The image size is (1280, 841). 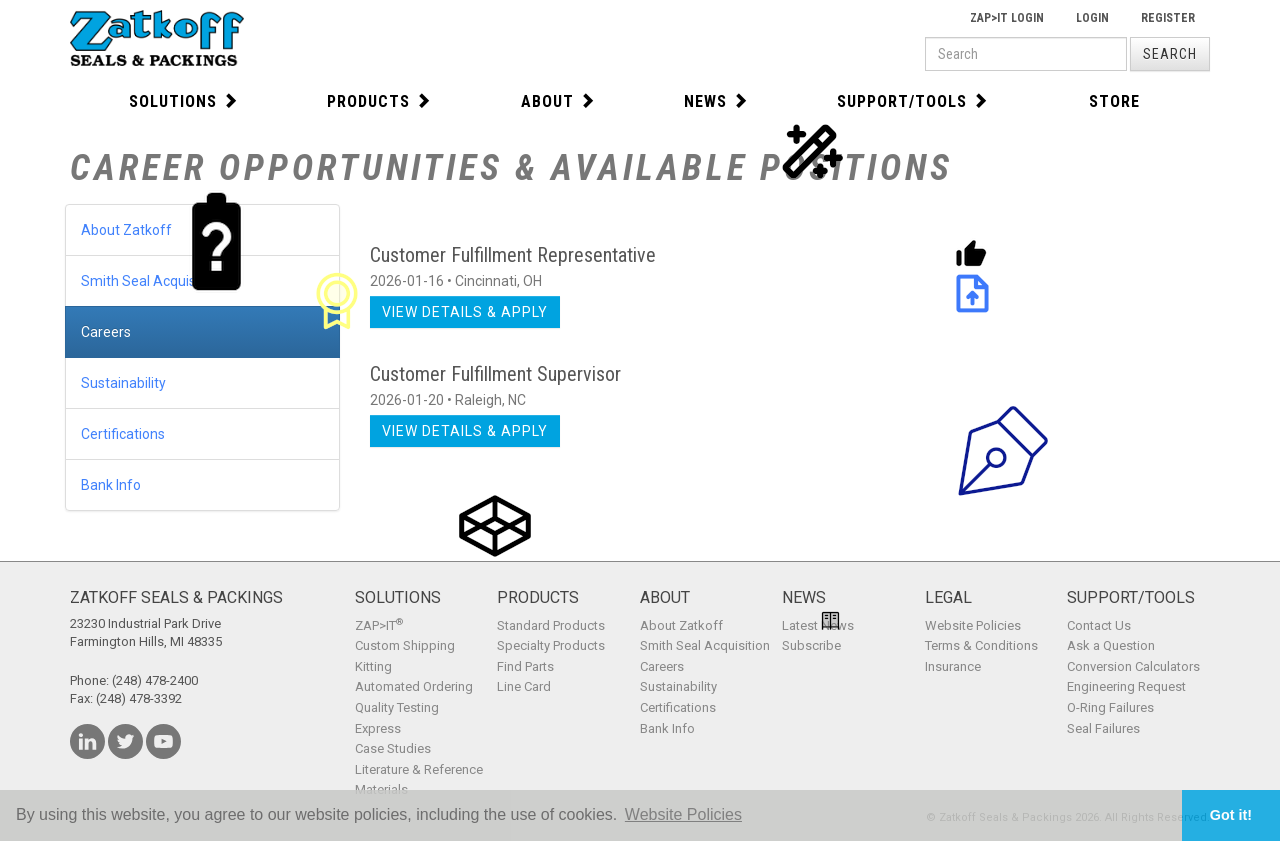 I want to click on upload a file, so click(x=972, y=293).